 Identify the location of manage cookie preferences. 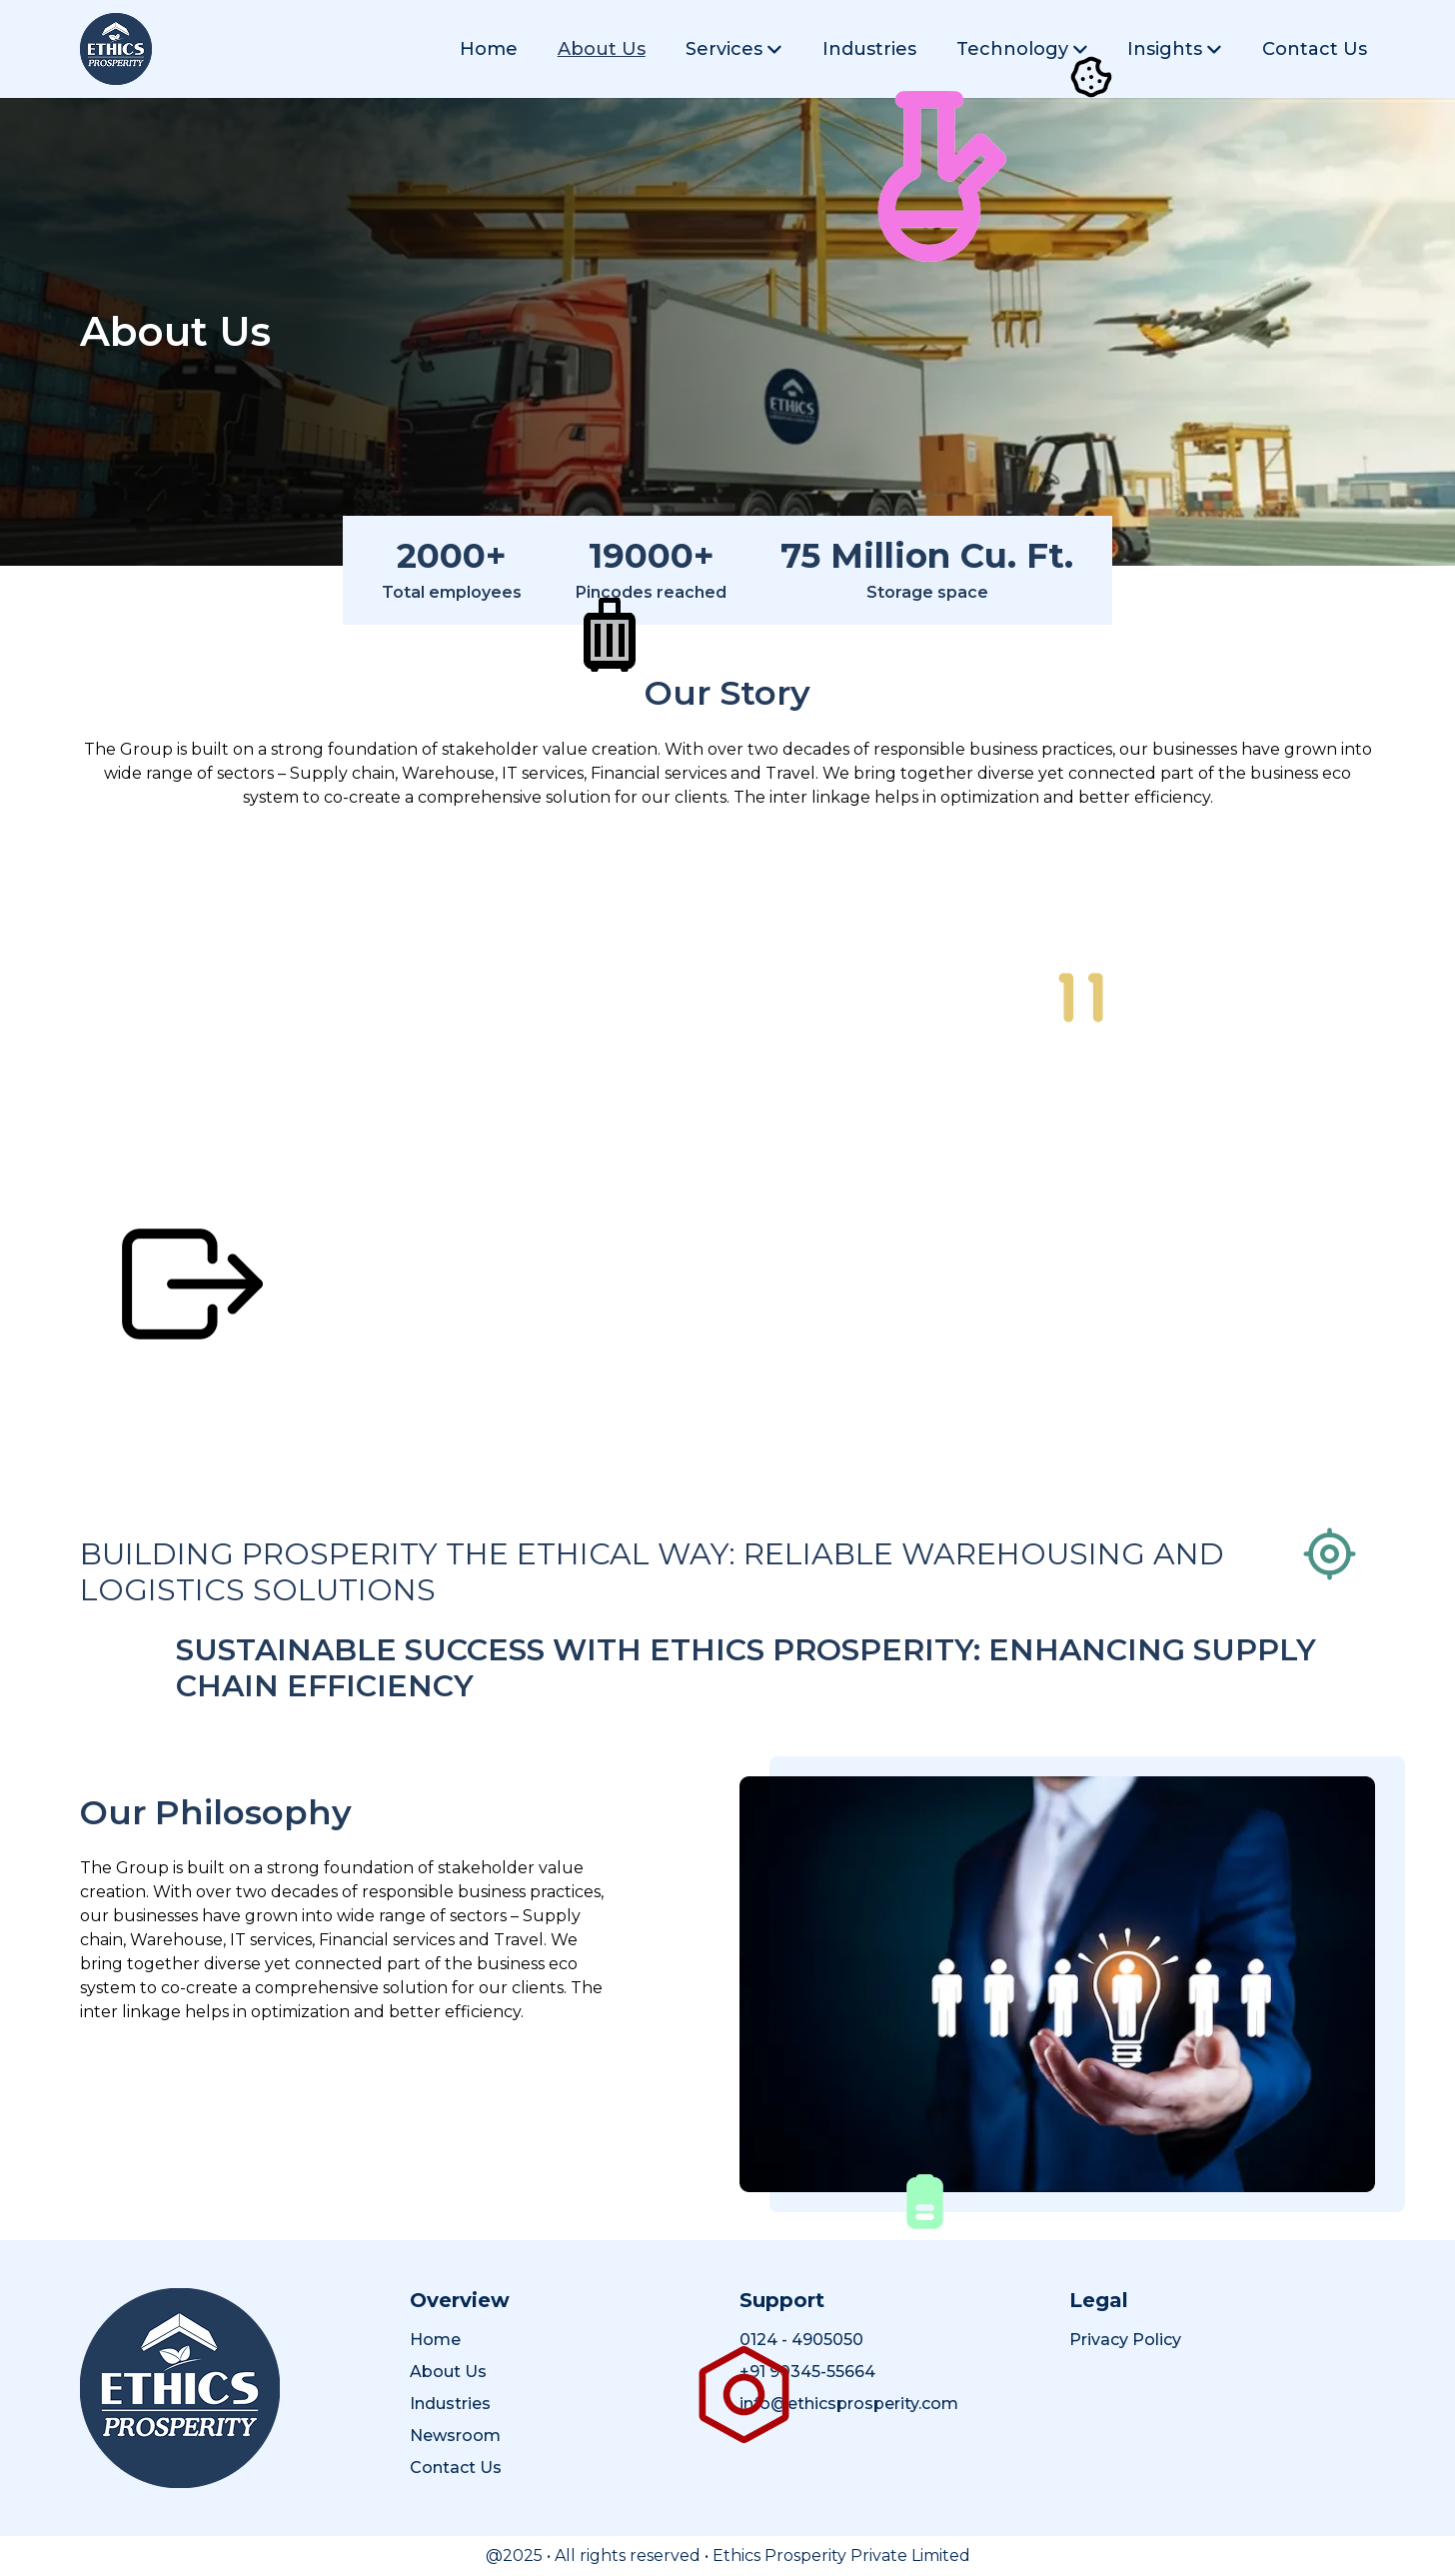
(1091, 77).